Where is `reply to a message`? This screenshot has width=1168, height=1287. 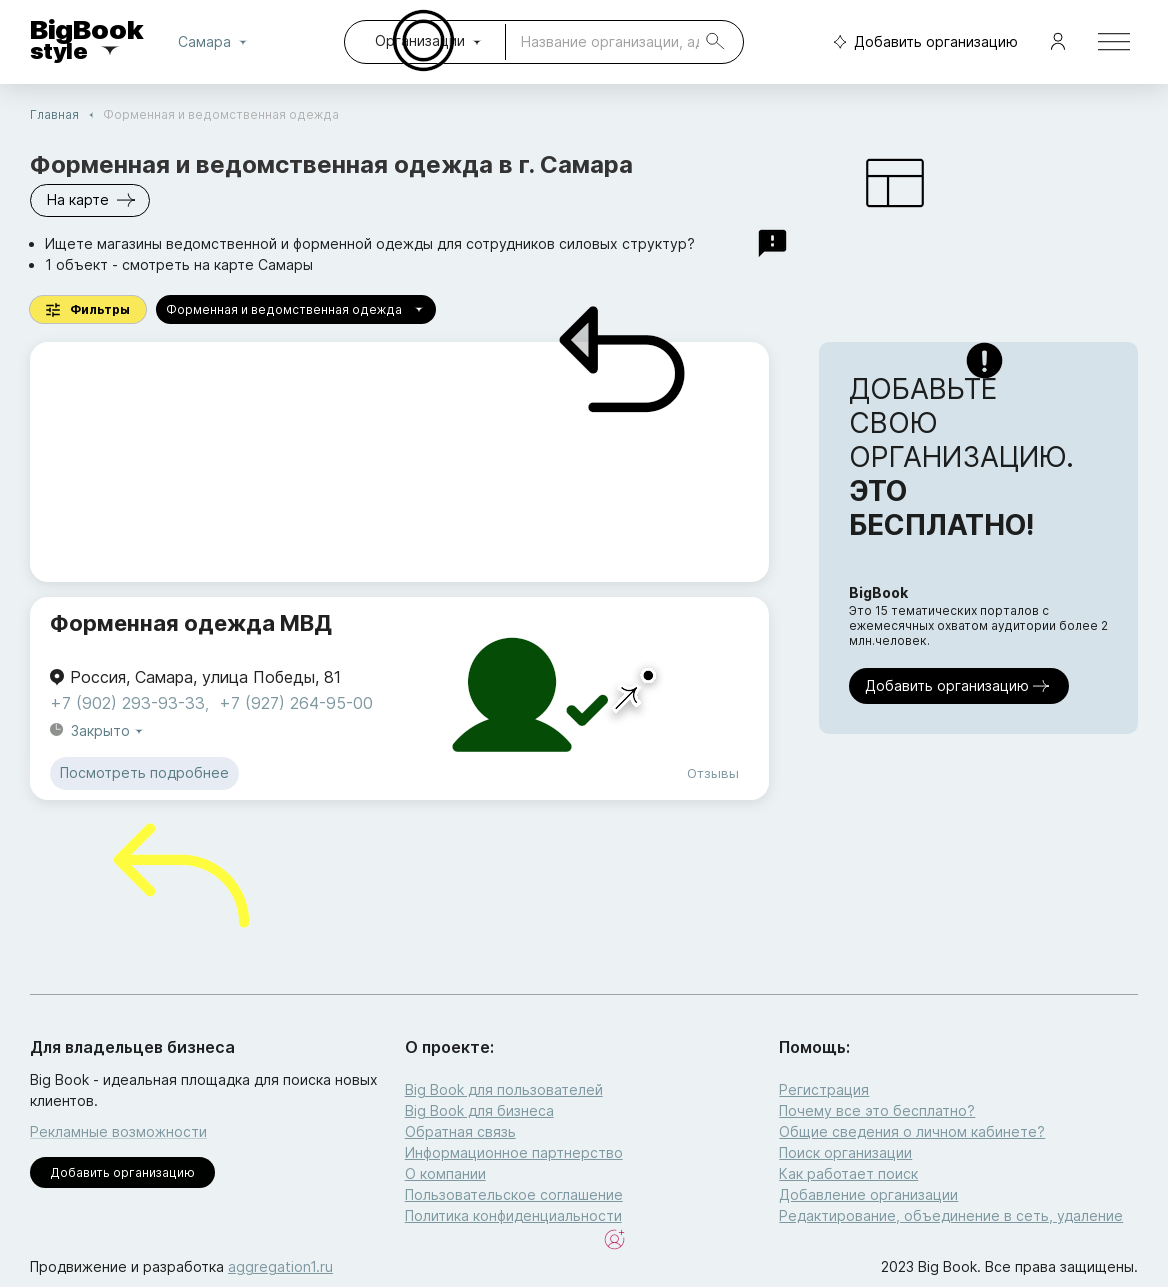 reply to a message is located at coordinates (181, 875).